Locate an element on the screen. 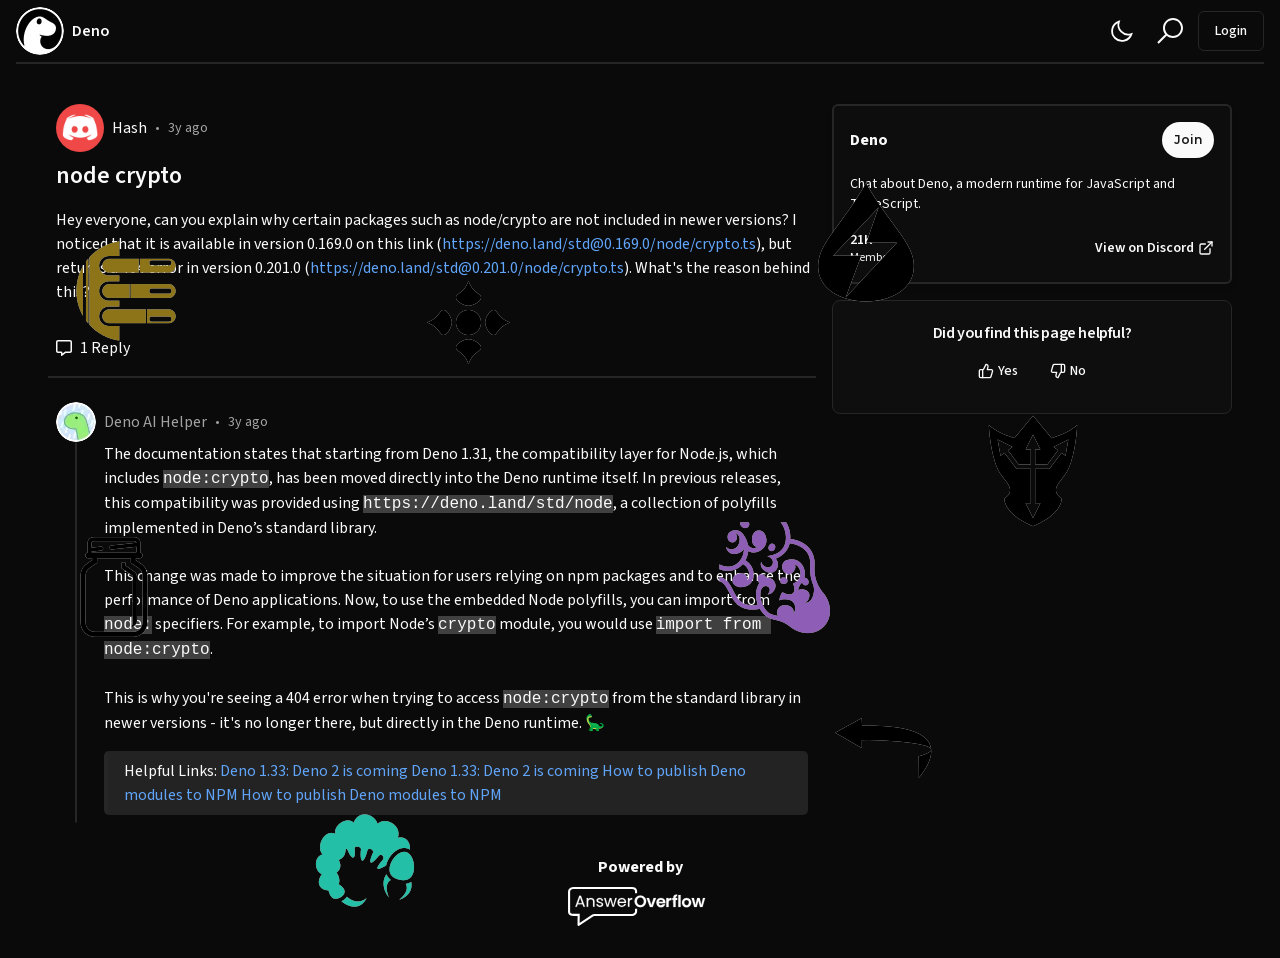  indicates pest infestation or decay status is located at coordinates (364, 863).